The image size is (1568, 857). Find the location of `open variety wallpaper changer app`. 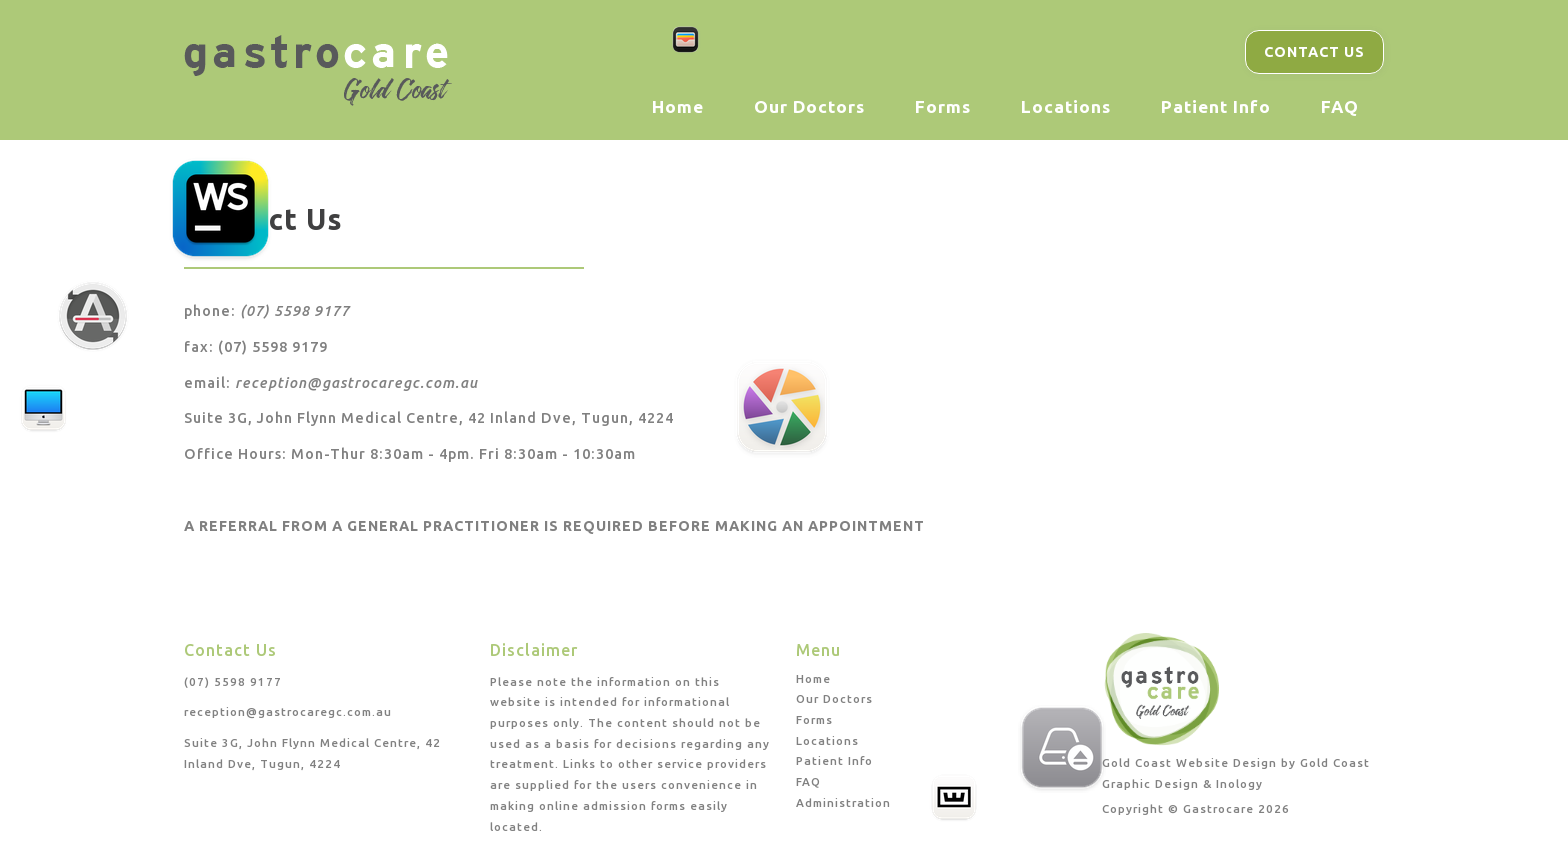

open variety wallpaper changer app is located at coordinates (43, 407).